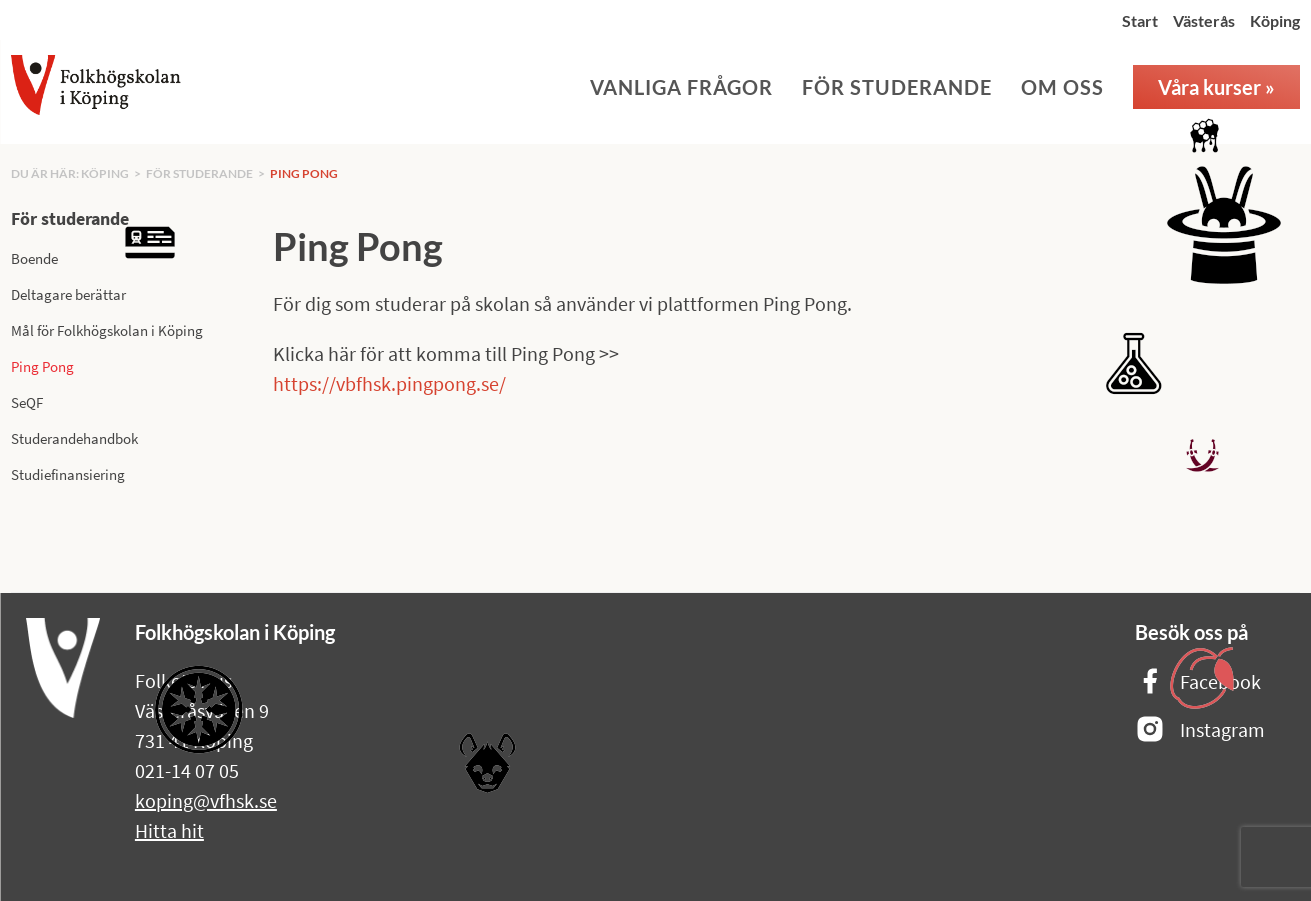  Describe the element at coordinates (1202, 678) in the screenshot. I see `represents a fruit or produce category` at that location.